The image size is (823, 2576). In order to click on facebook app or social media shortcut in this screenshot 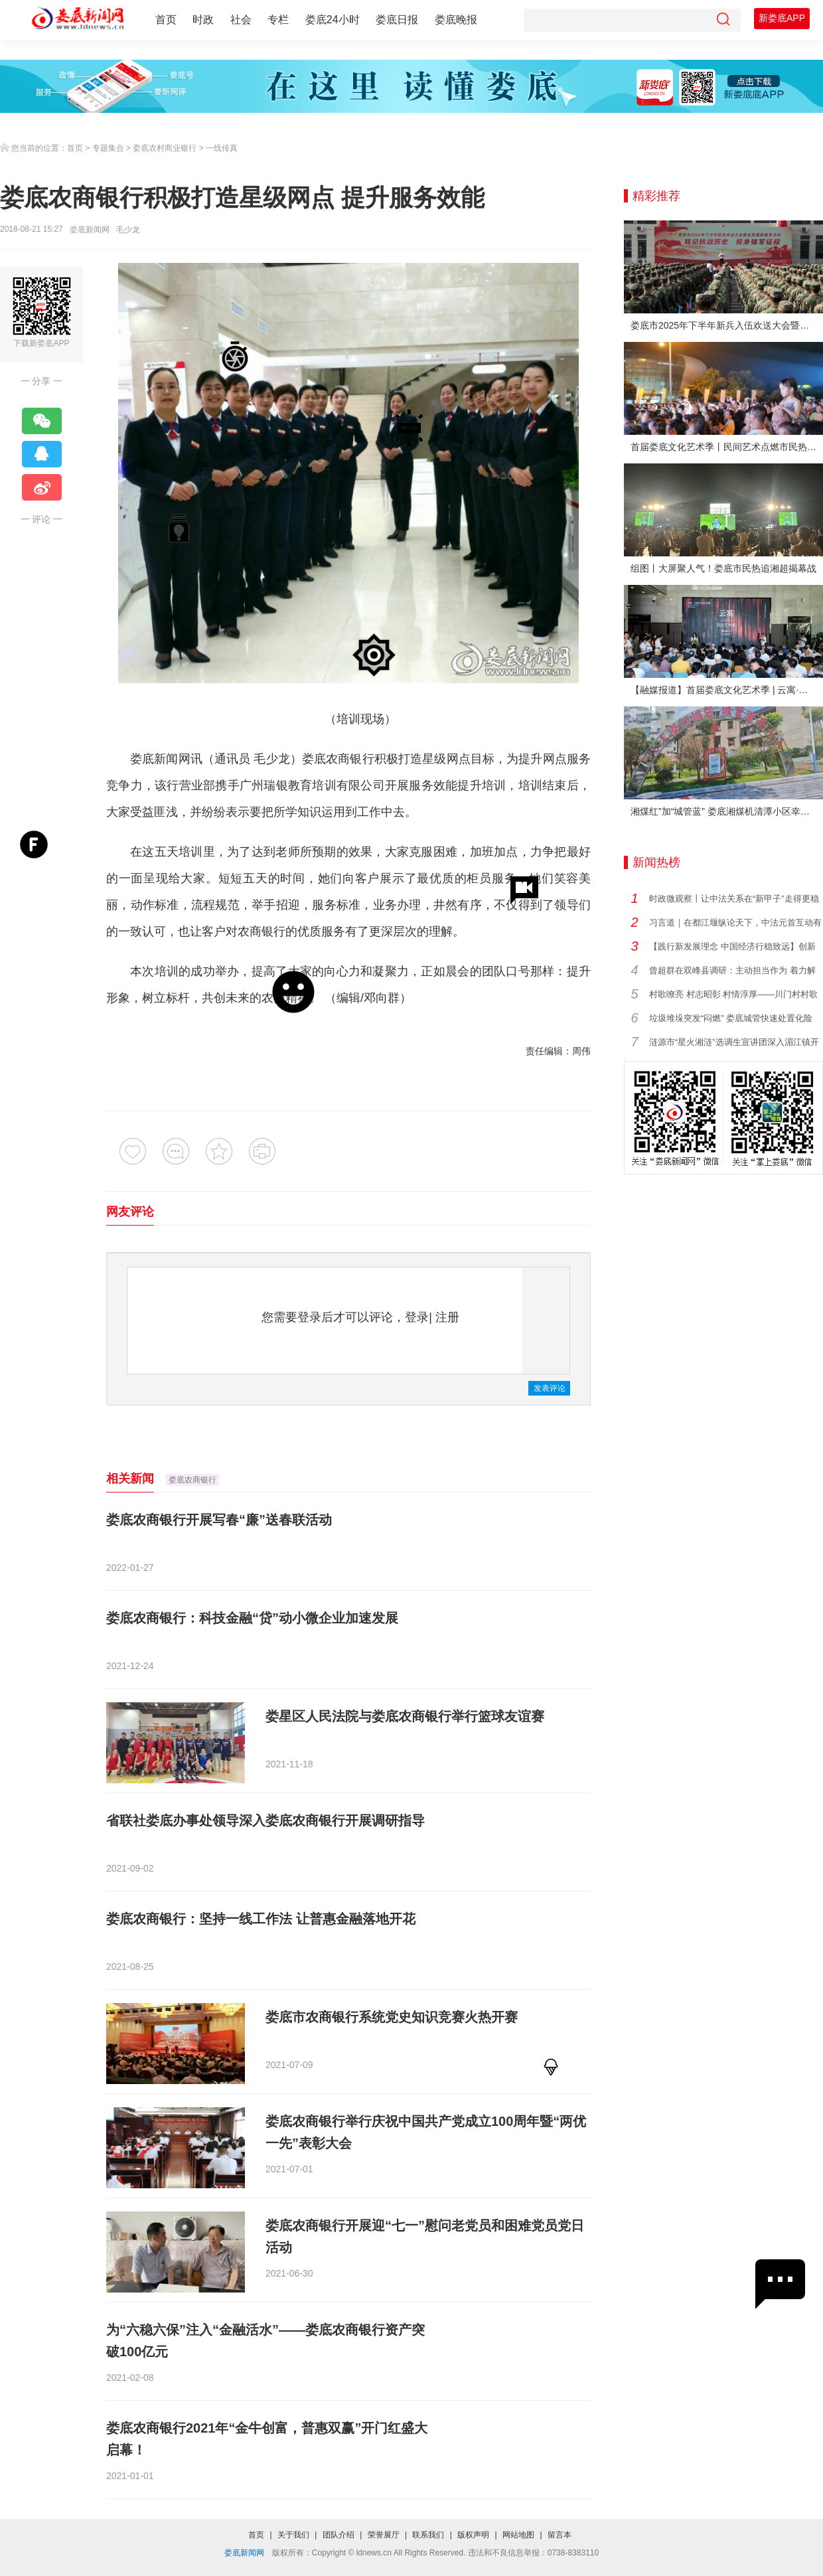, I will do `click(34, 845)`.